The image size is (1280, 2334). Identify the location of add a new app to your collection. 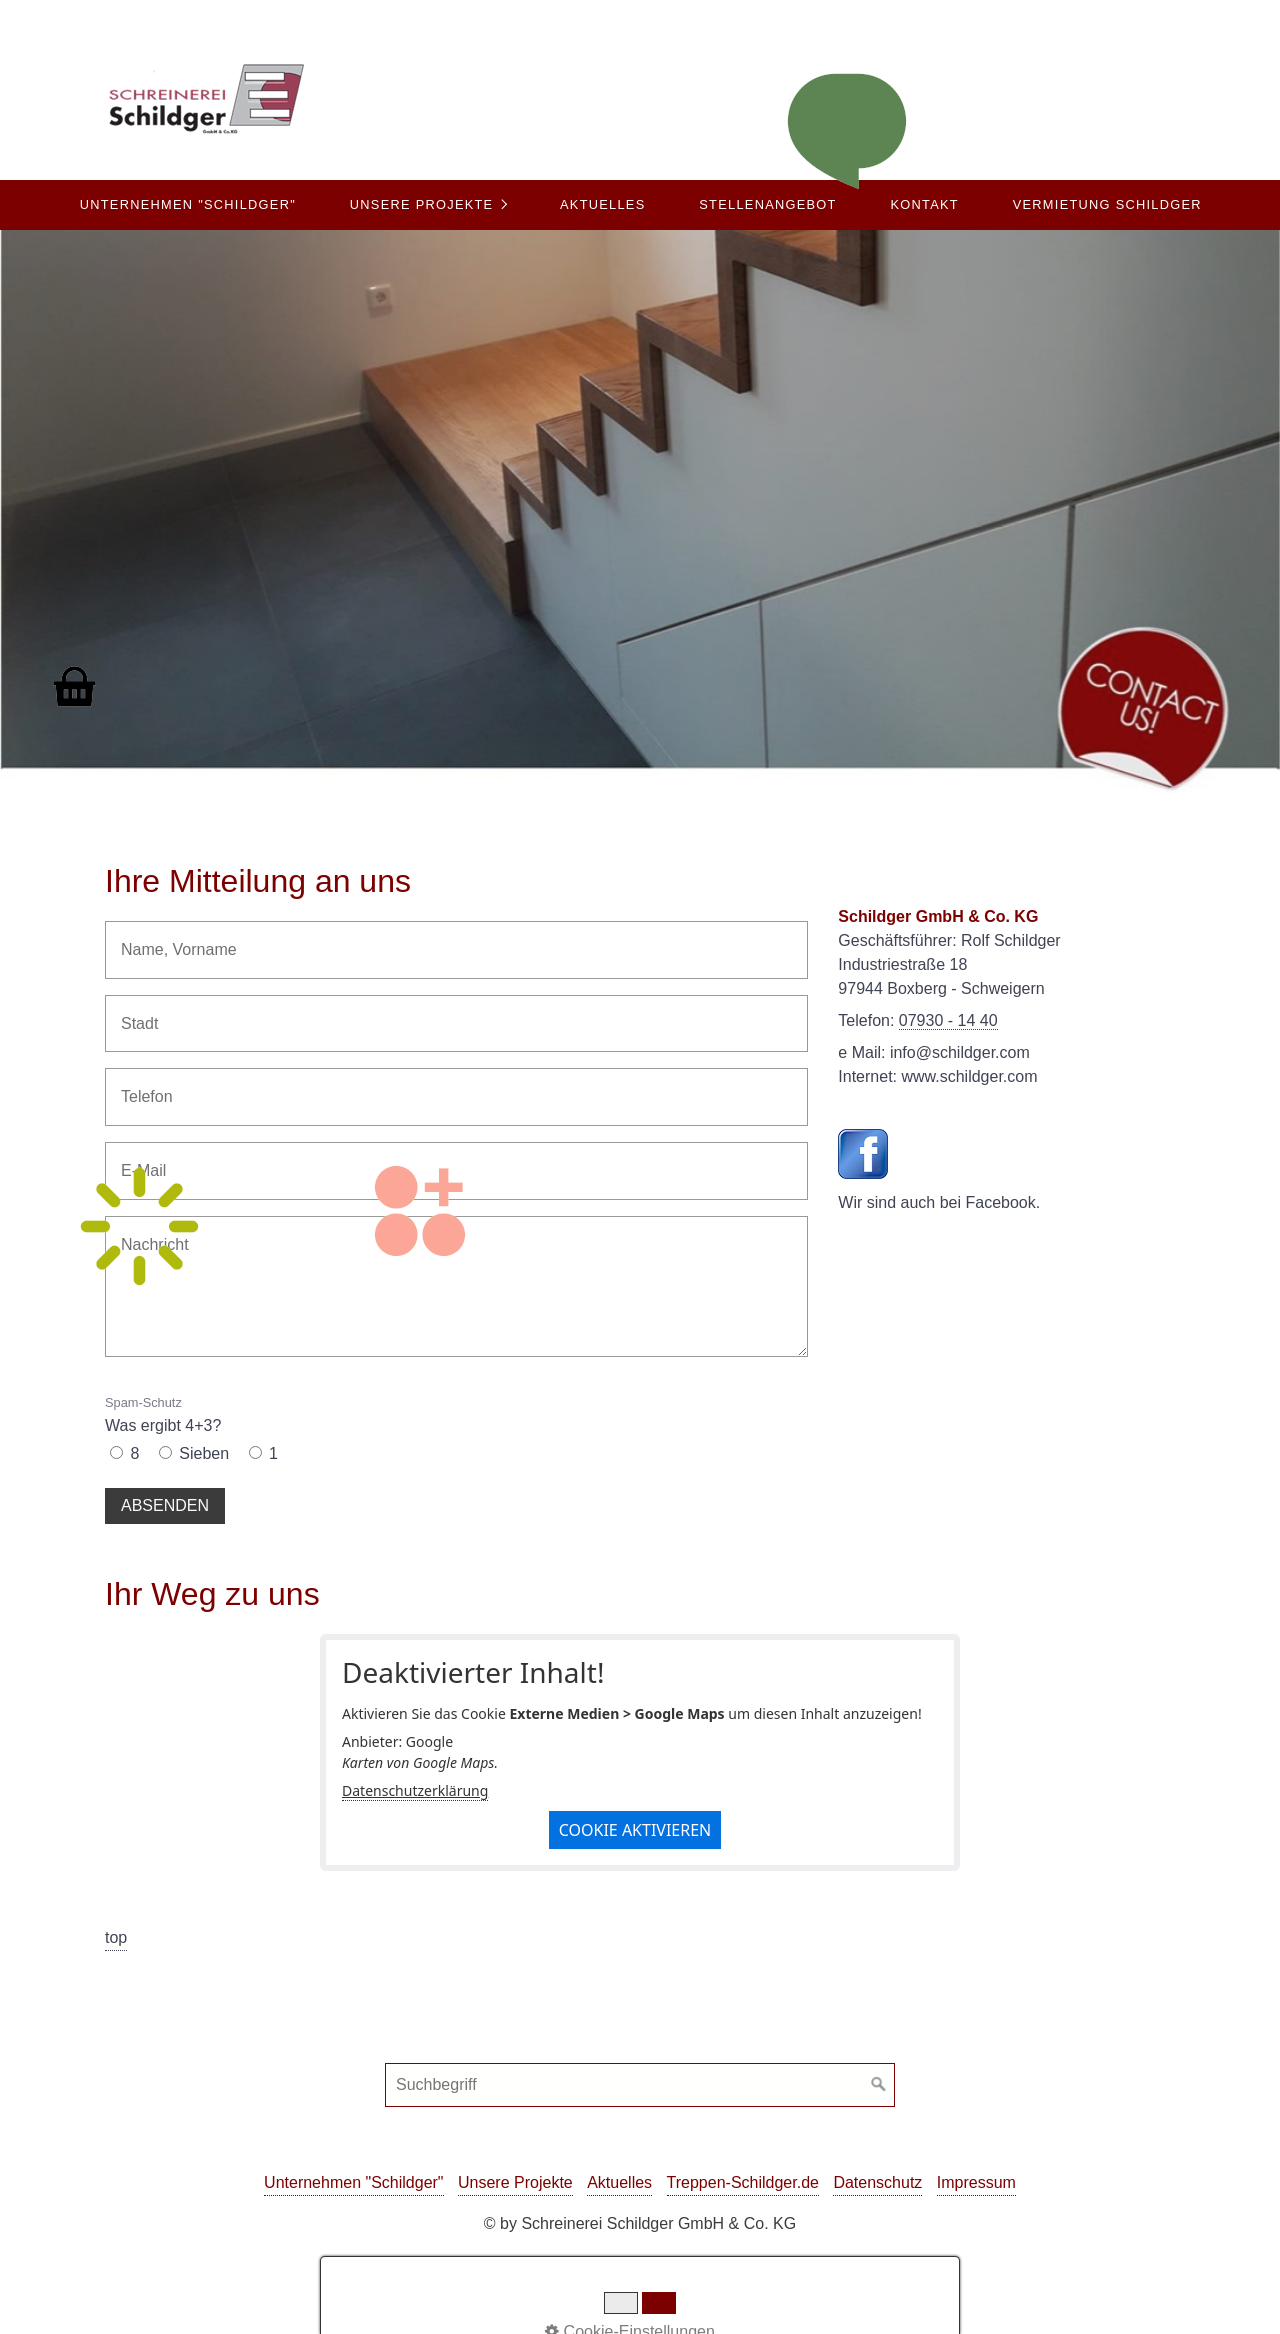
(420, 1211).